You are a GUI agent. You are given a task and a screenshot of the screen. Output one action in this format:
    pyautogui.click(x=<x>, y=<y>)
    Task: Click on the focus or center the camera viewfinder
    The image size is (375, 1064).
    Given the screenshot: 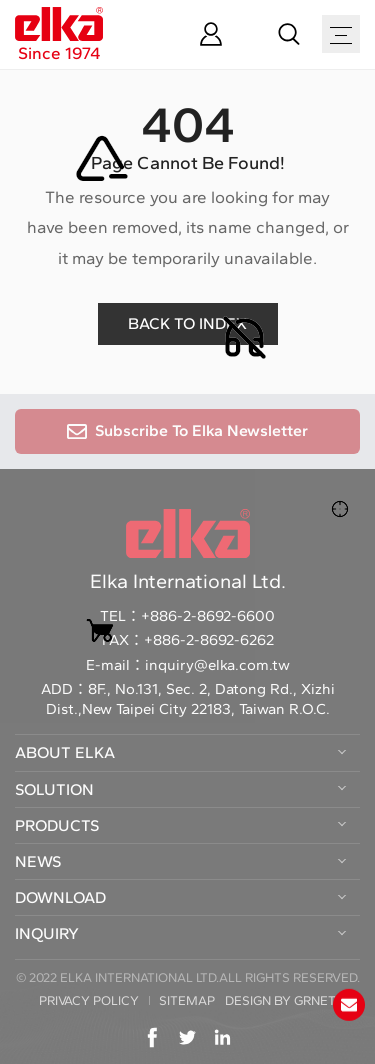 What is the action you would take?
    pyautogui.click(x=340, y=509)
    